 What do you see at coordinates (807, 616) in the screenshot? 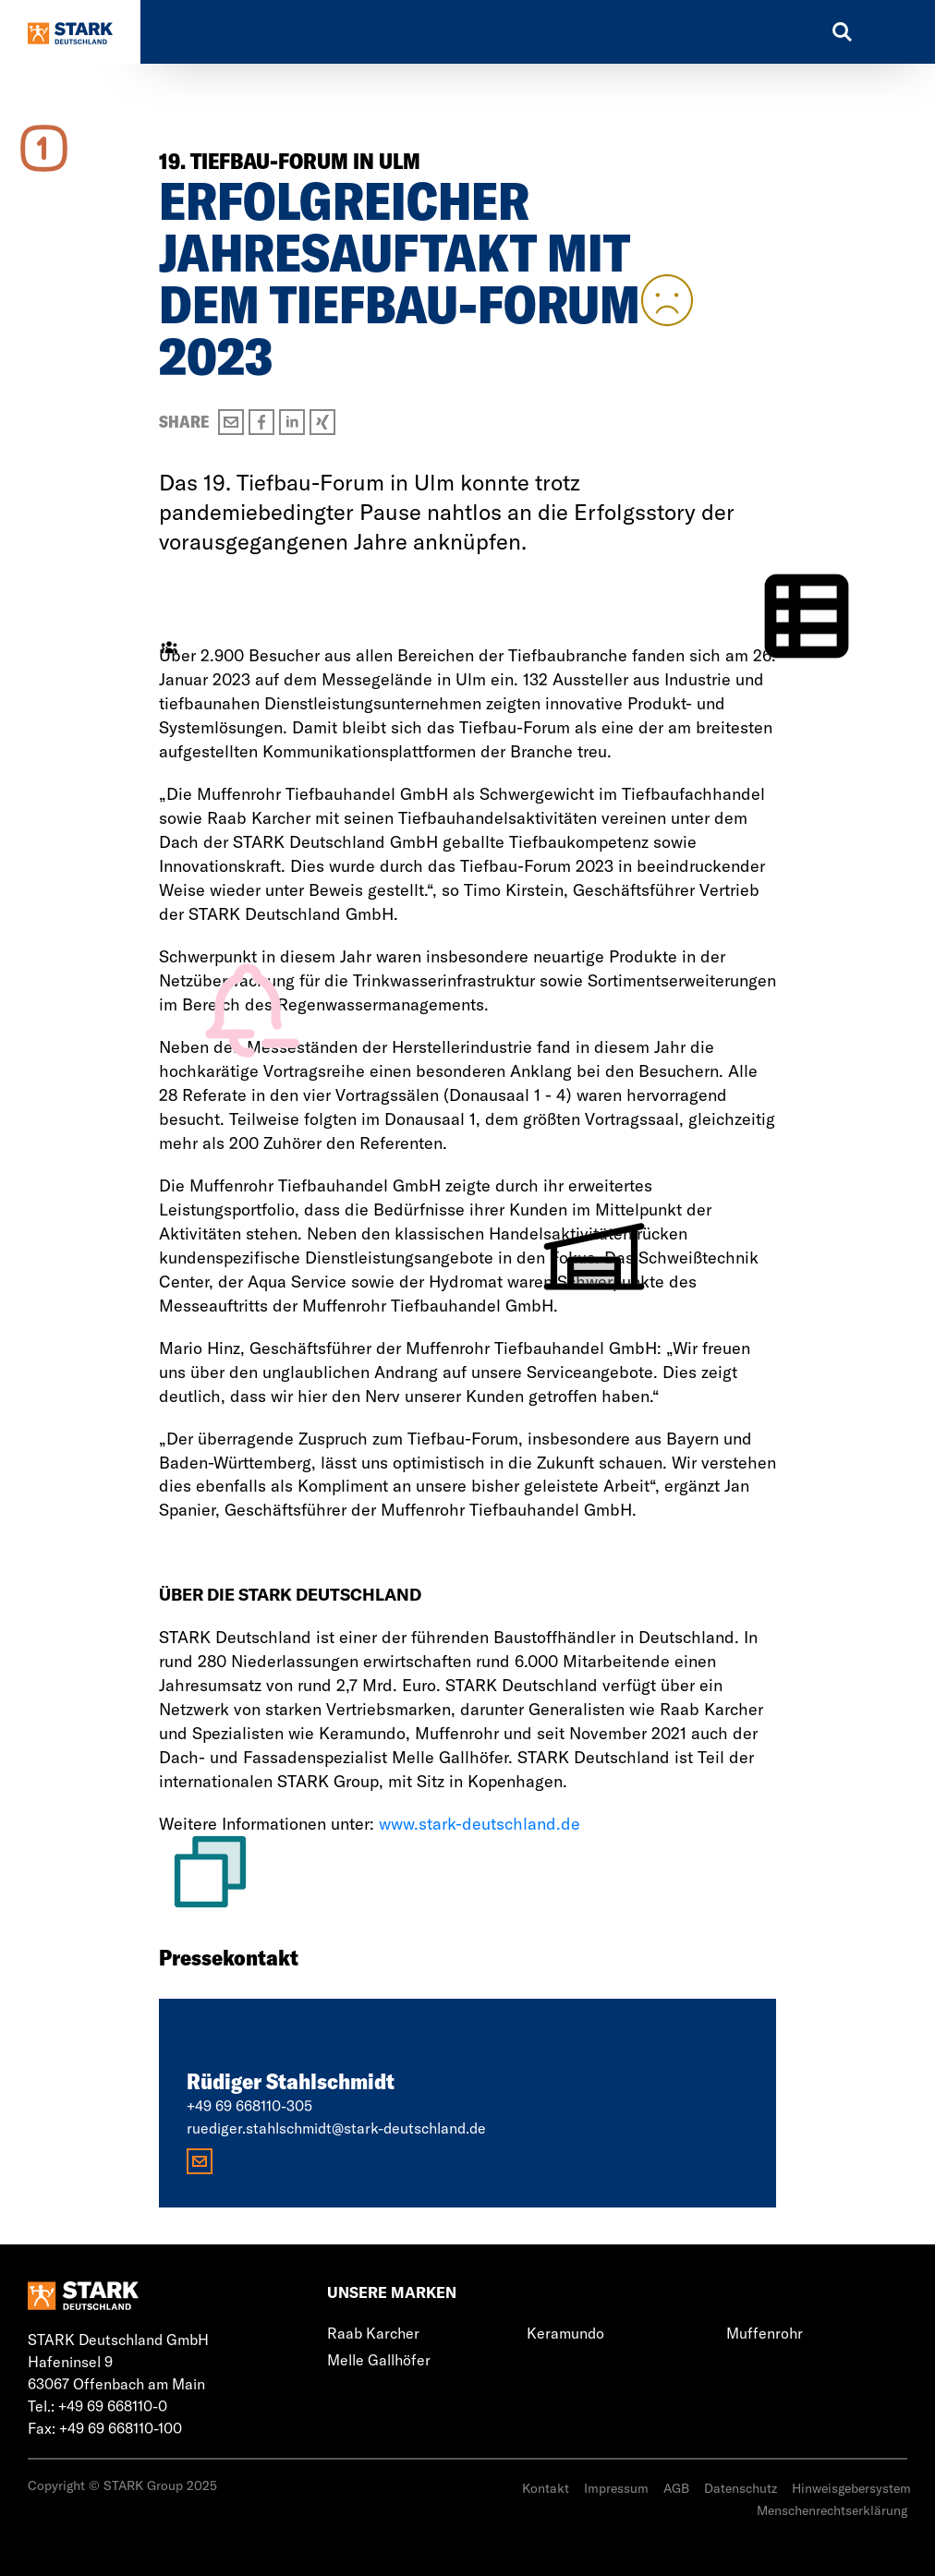
I see `view data in list format` at bounding box center [807, 616].